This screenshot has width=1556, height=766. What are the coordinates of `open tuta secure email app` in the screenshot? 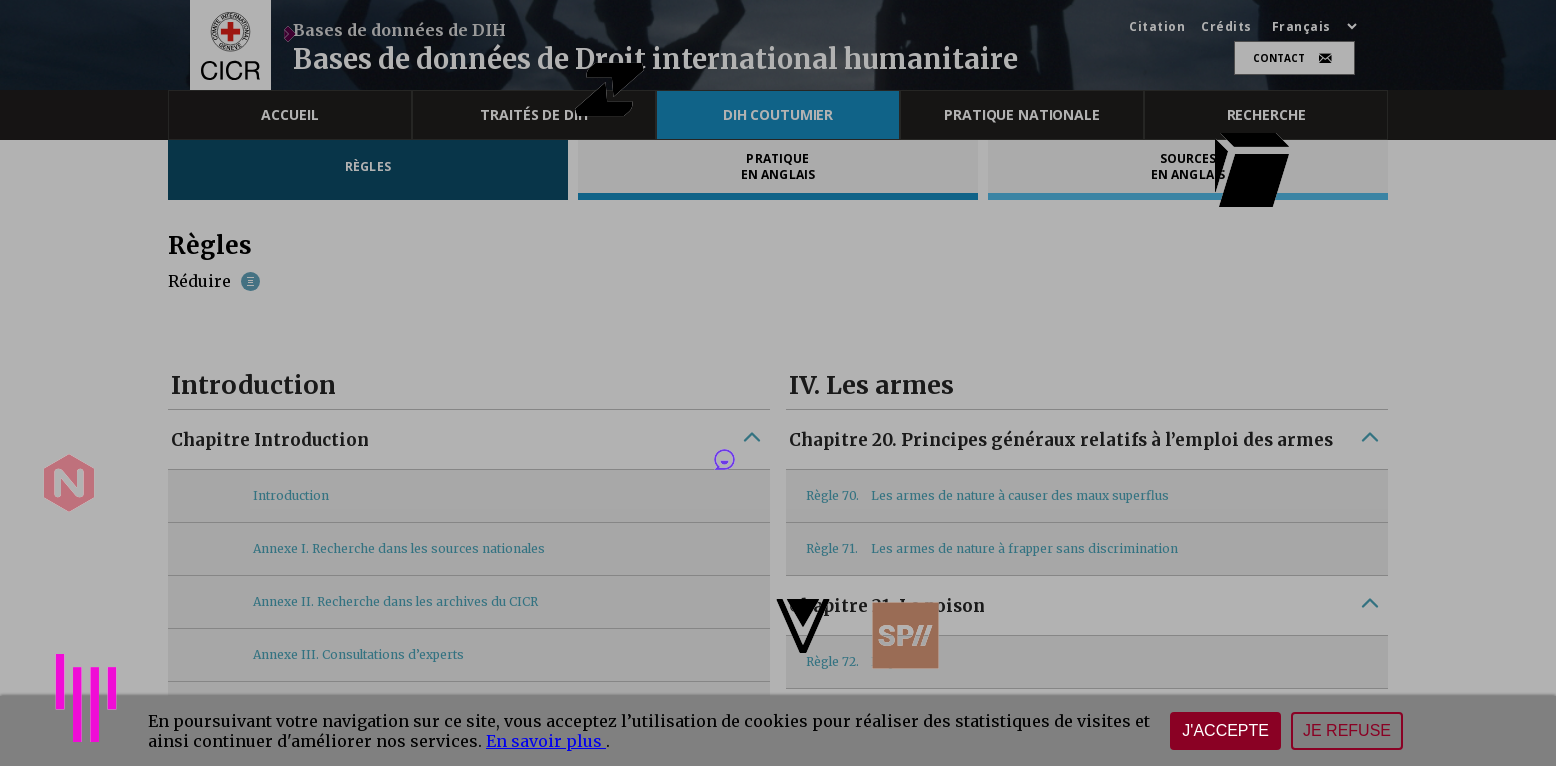 It's located at (1252, 170).